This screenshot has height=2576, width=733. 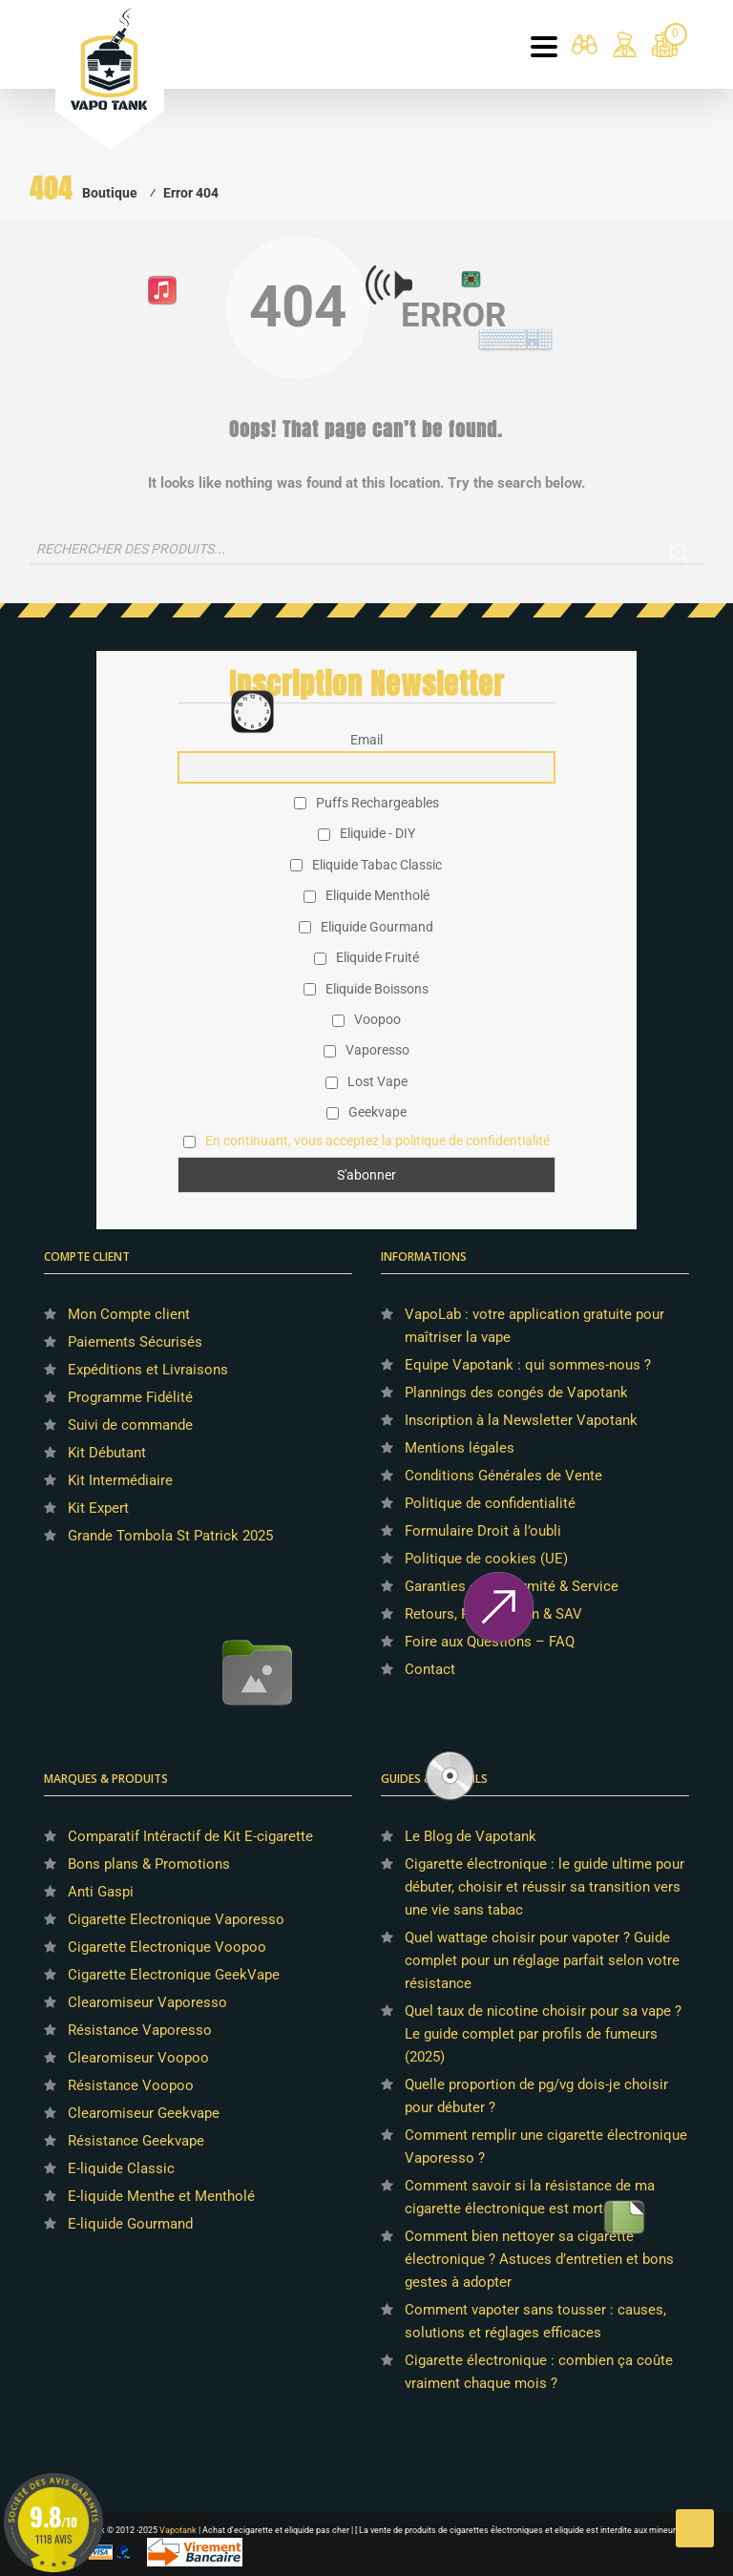 What do you see at coordinates (624, 2217) in the screenshot?
I see `customize desktop theme settings` at bounding box center [624, 2217].